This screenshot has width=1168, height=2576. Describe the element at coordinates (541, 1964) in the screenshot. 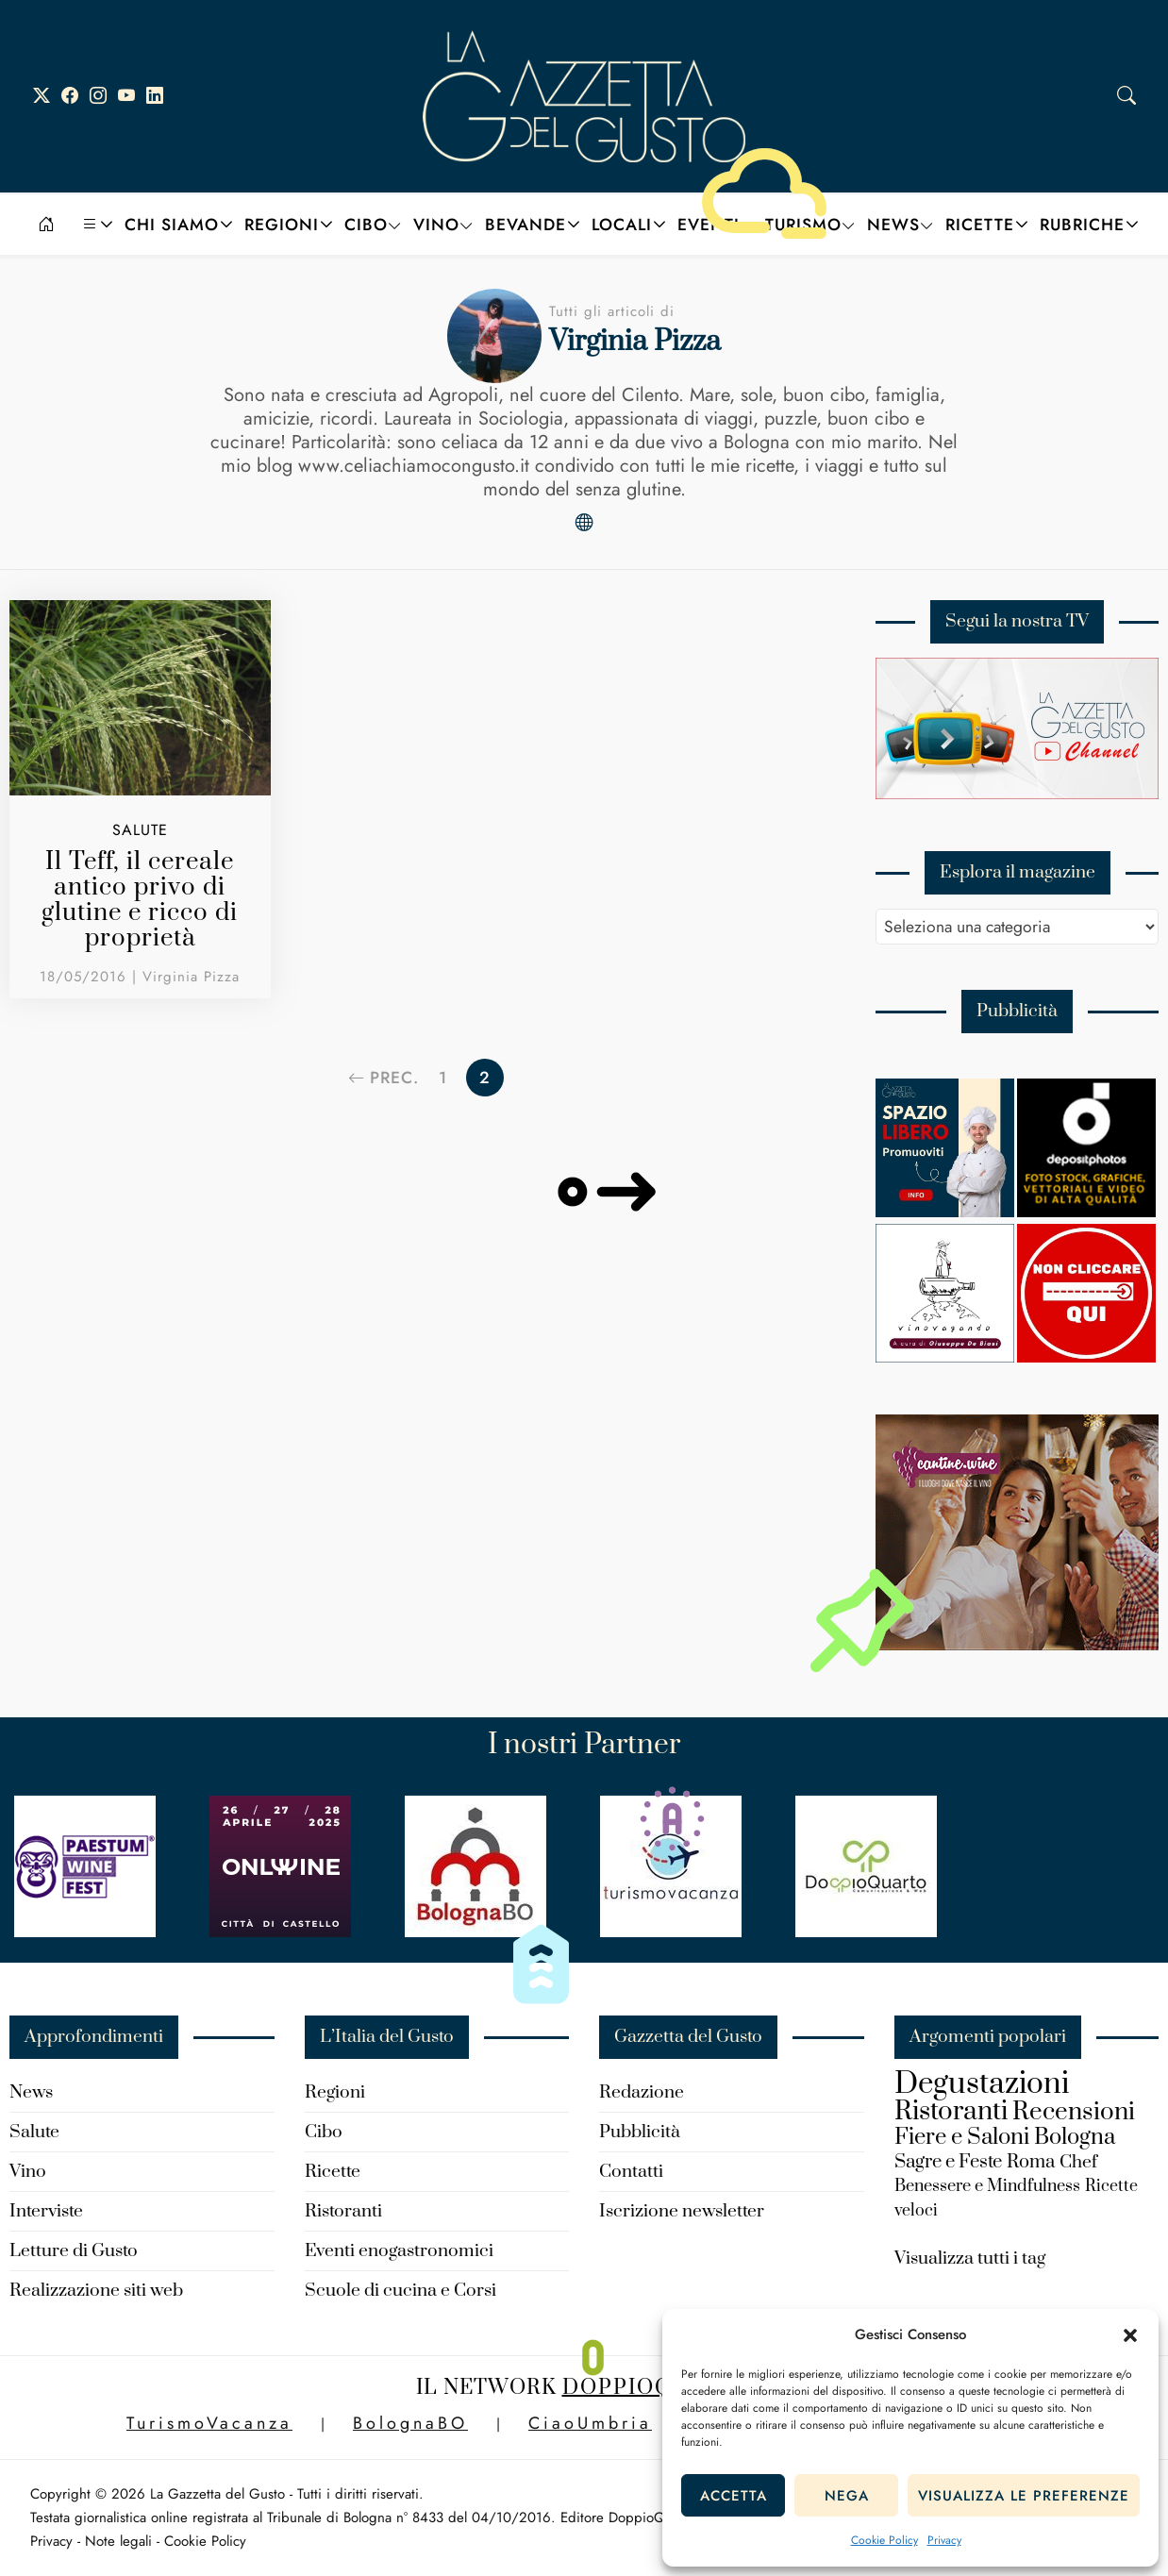

I see `view user rank or level status` at that location.